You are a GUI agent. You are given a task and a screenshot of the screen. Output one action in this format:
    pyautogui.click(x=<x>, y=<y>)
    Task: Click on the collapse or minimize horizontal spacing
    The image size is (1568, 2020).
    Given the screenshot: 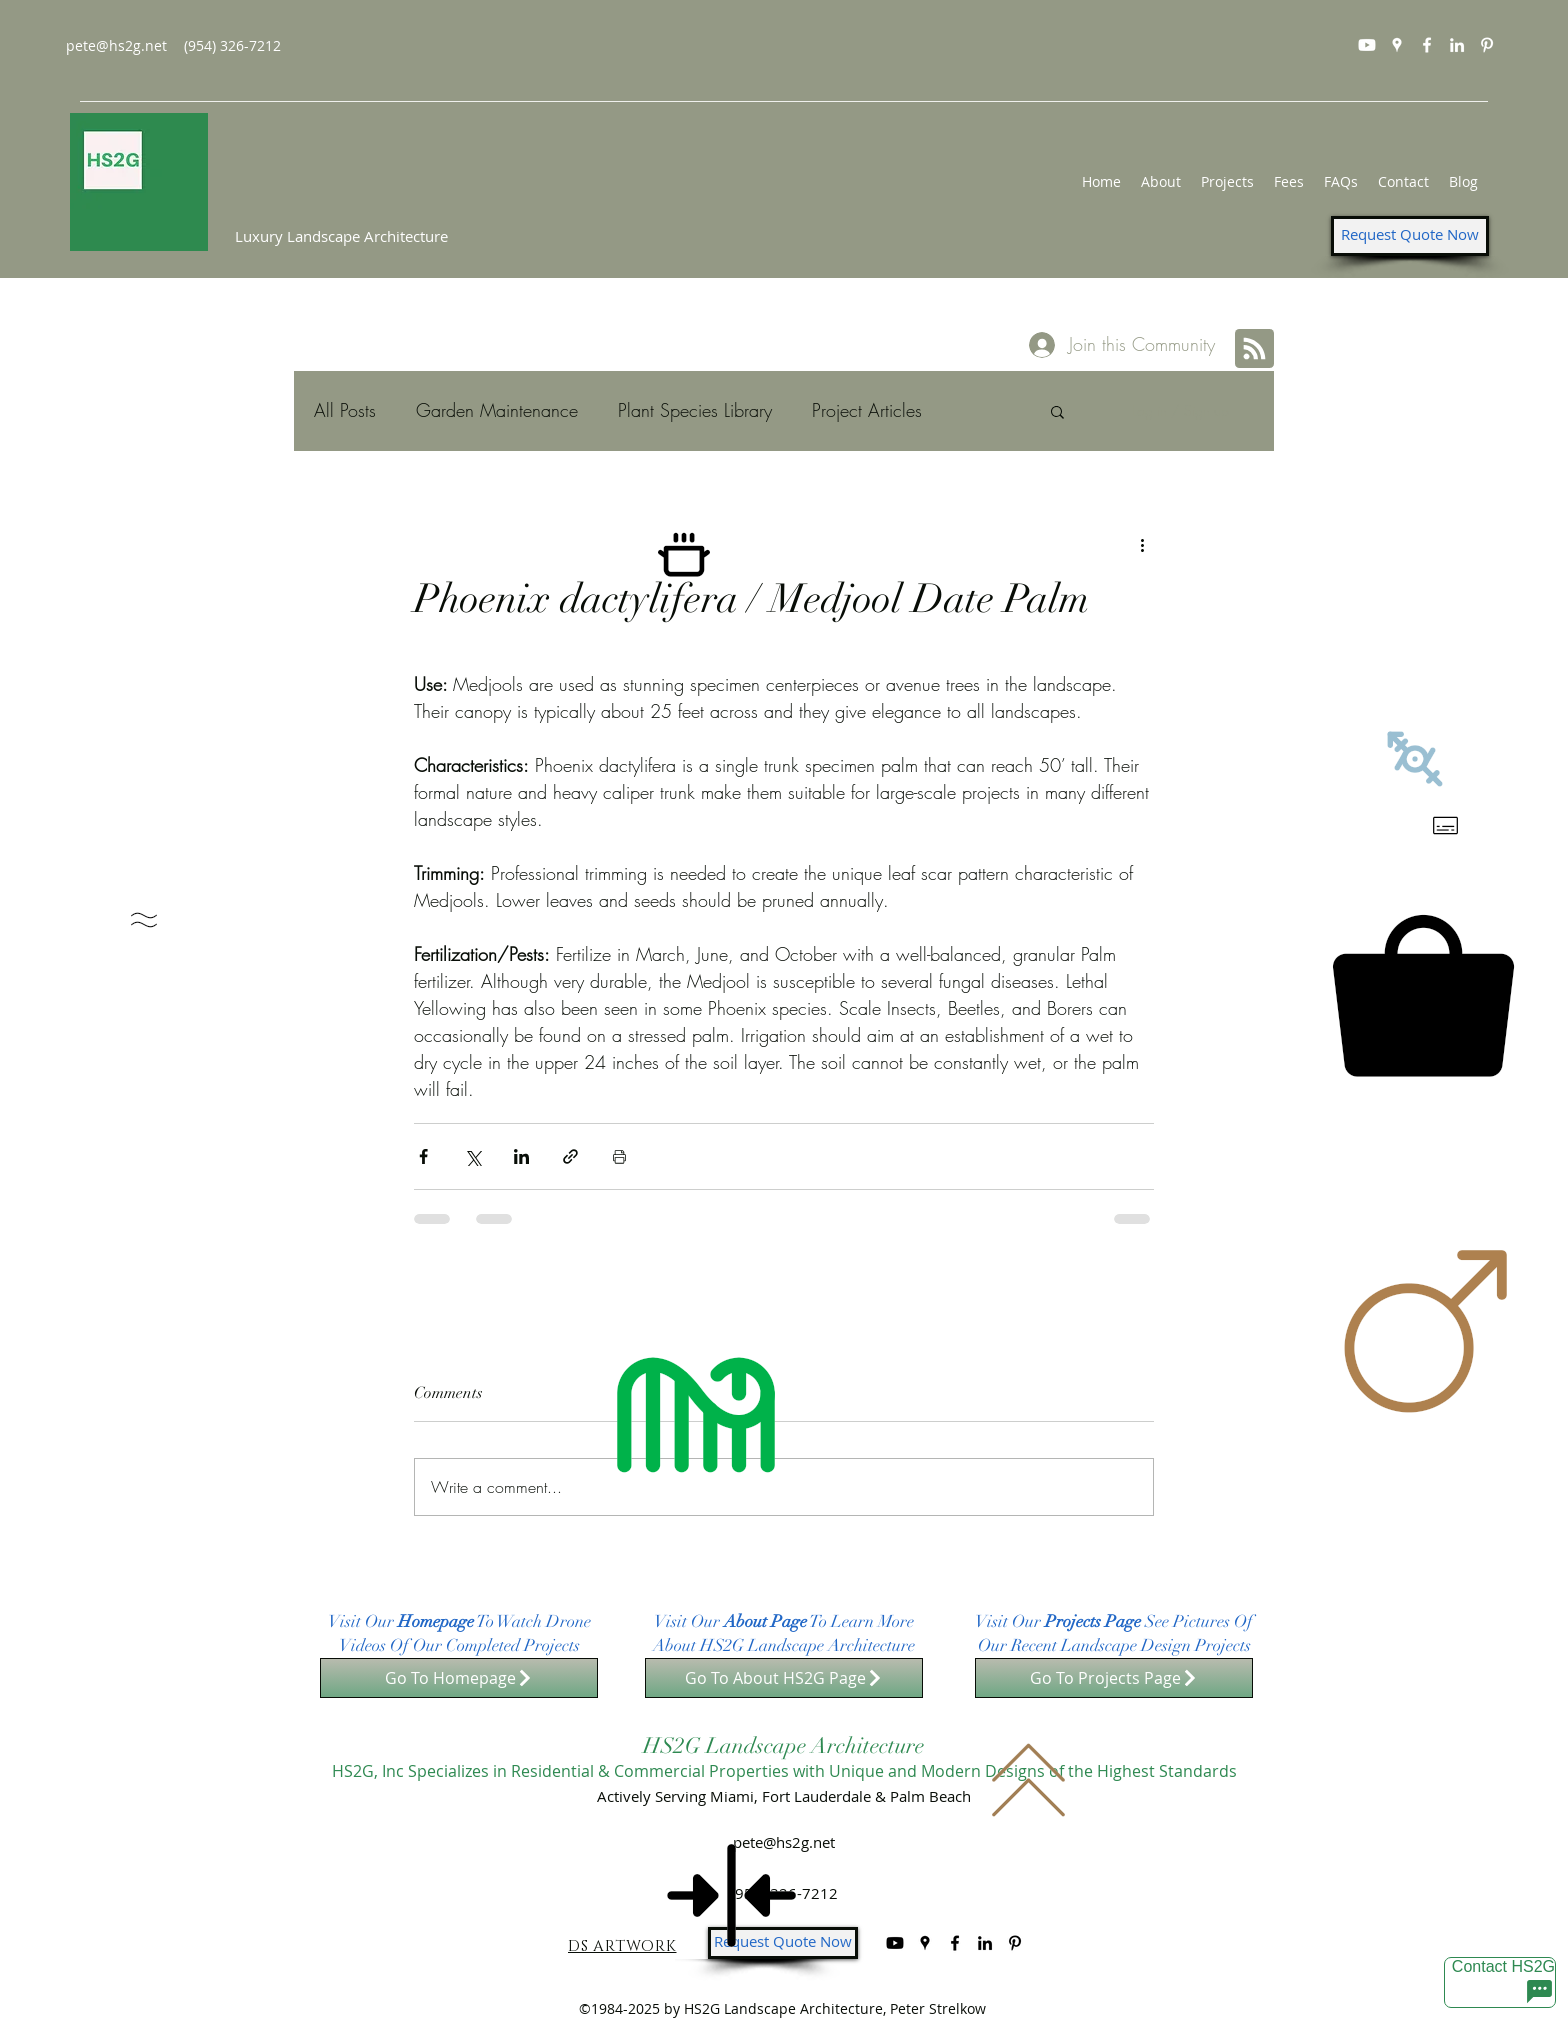 What is the action you would take?
    pyautogui.click(x=731, y=1895)
    